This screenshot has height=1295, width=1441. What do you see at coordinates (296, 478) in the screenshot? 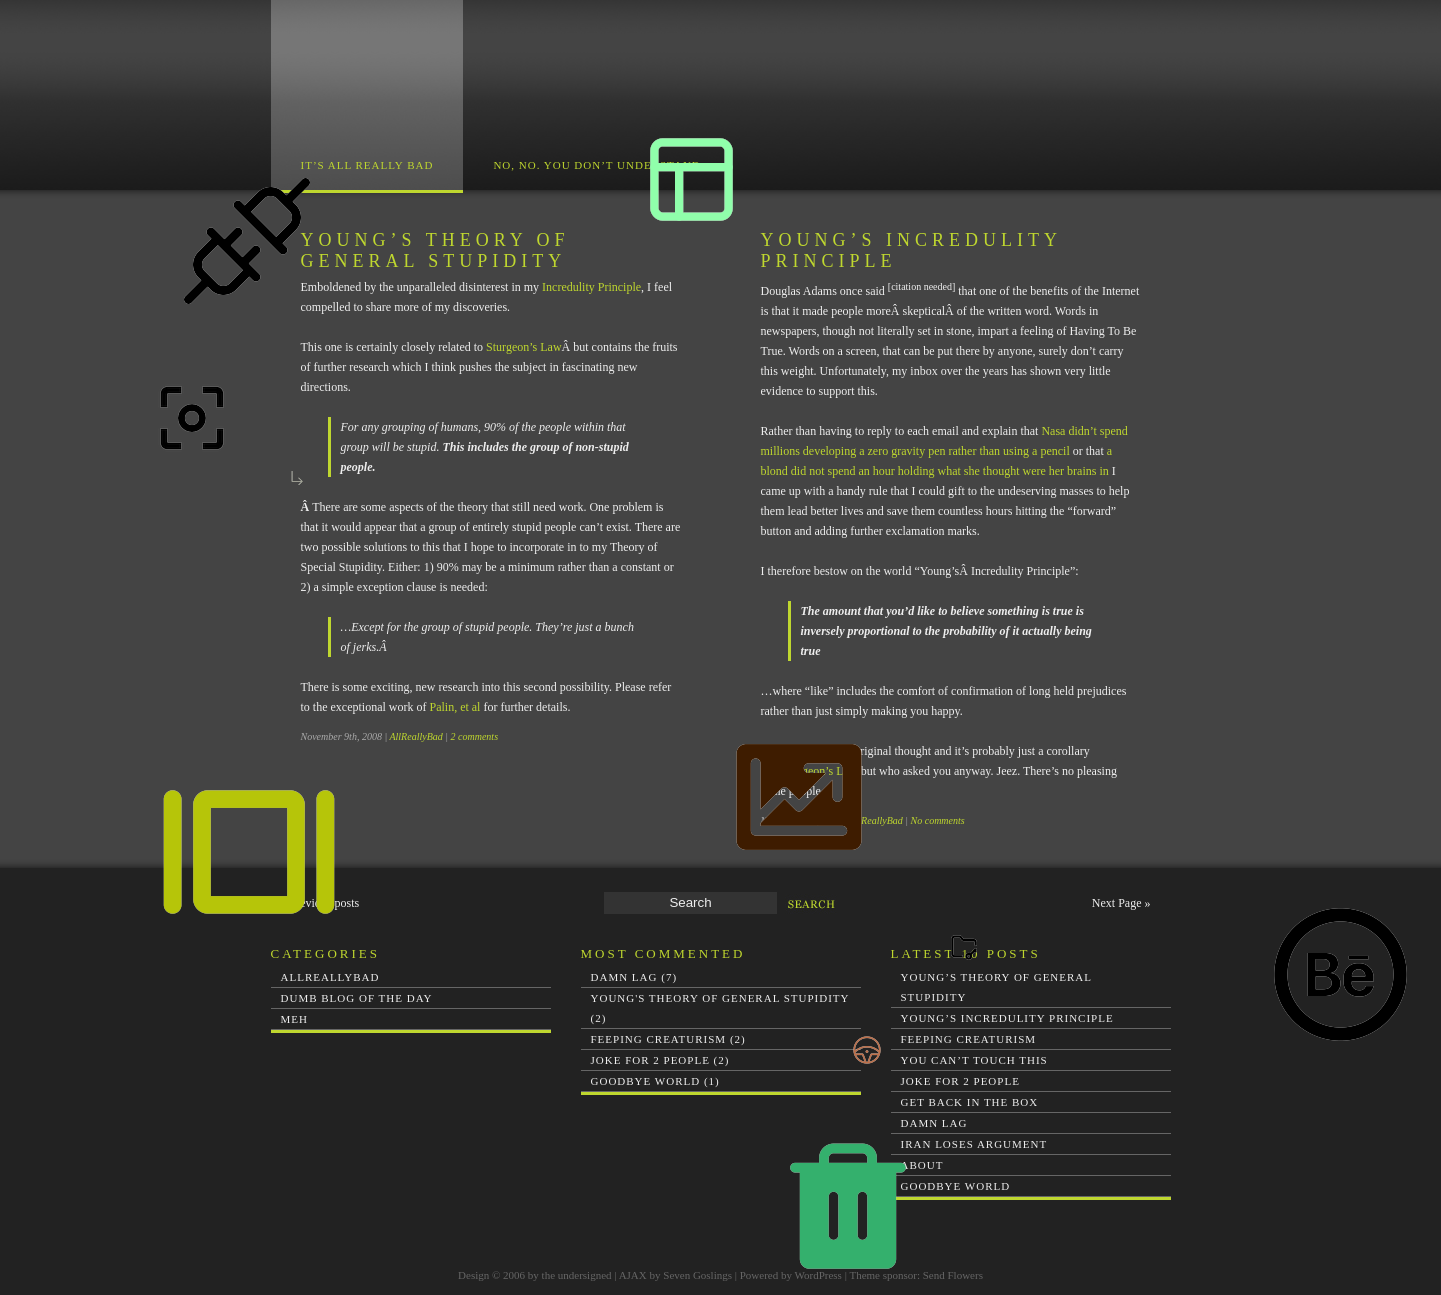
I see `move item down and to the right` at bounding box center [296, 478].